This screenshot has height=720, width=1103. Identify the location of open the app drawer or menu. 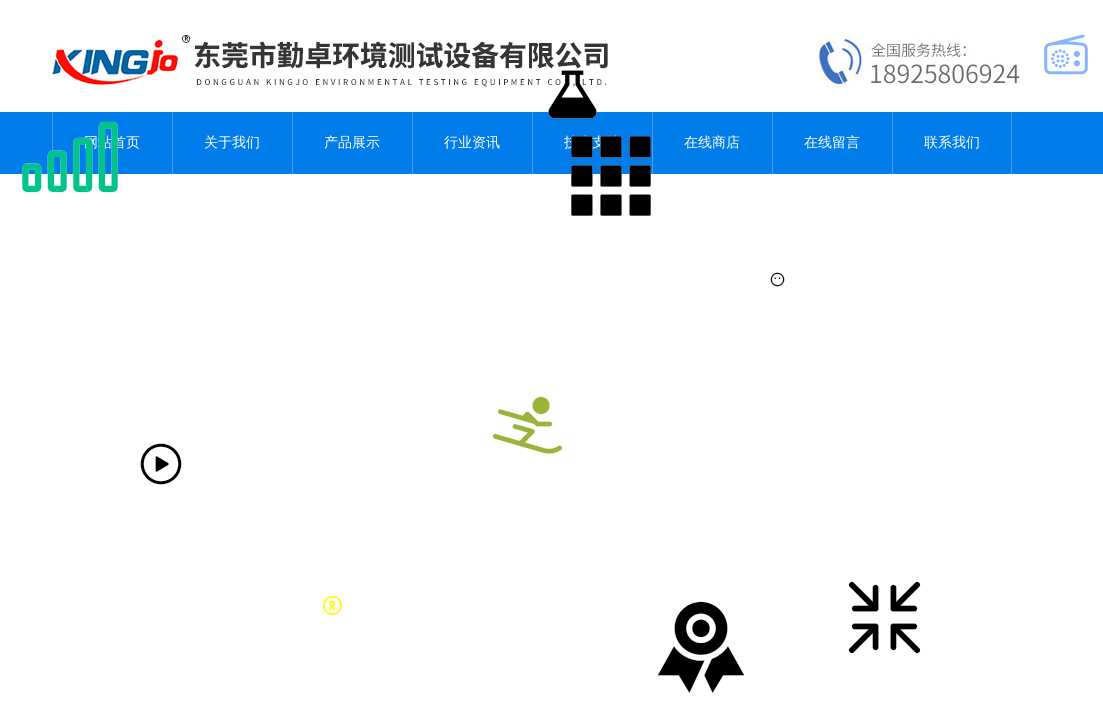
(611, 176).